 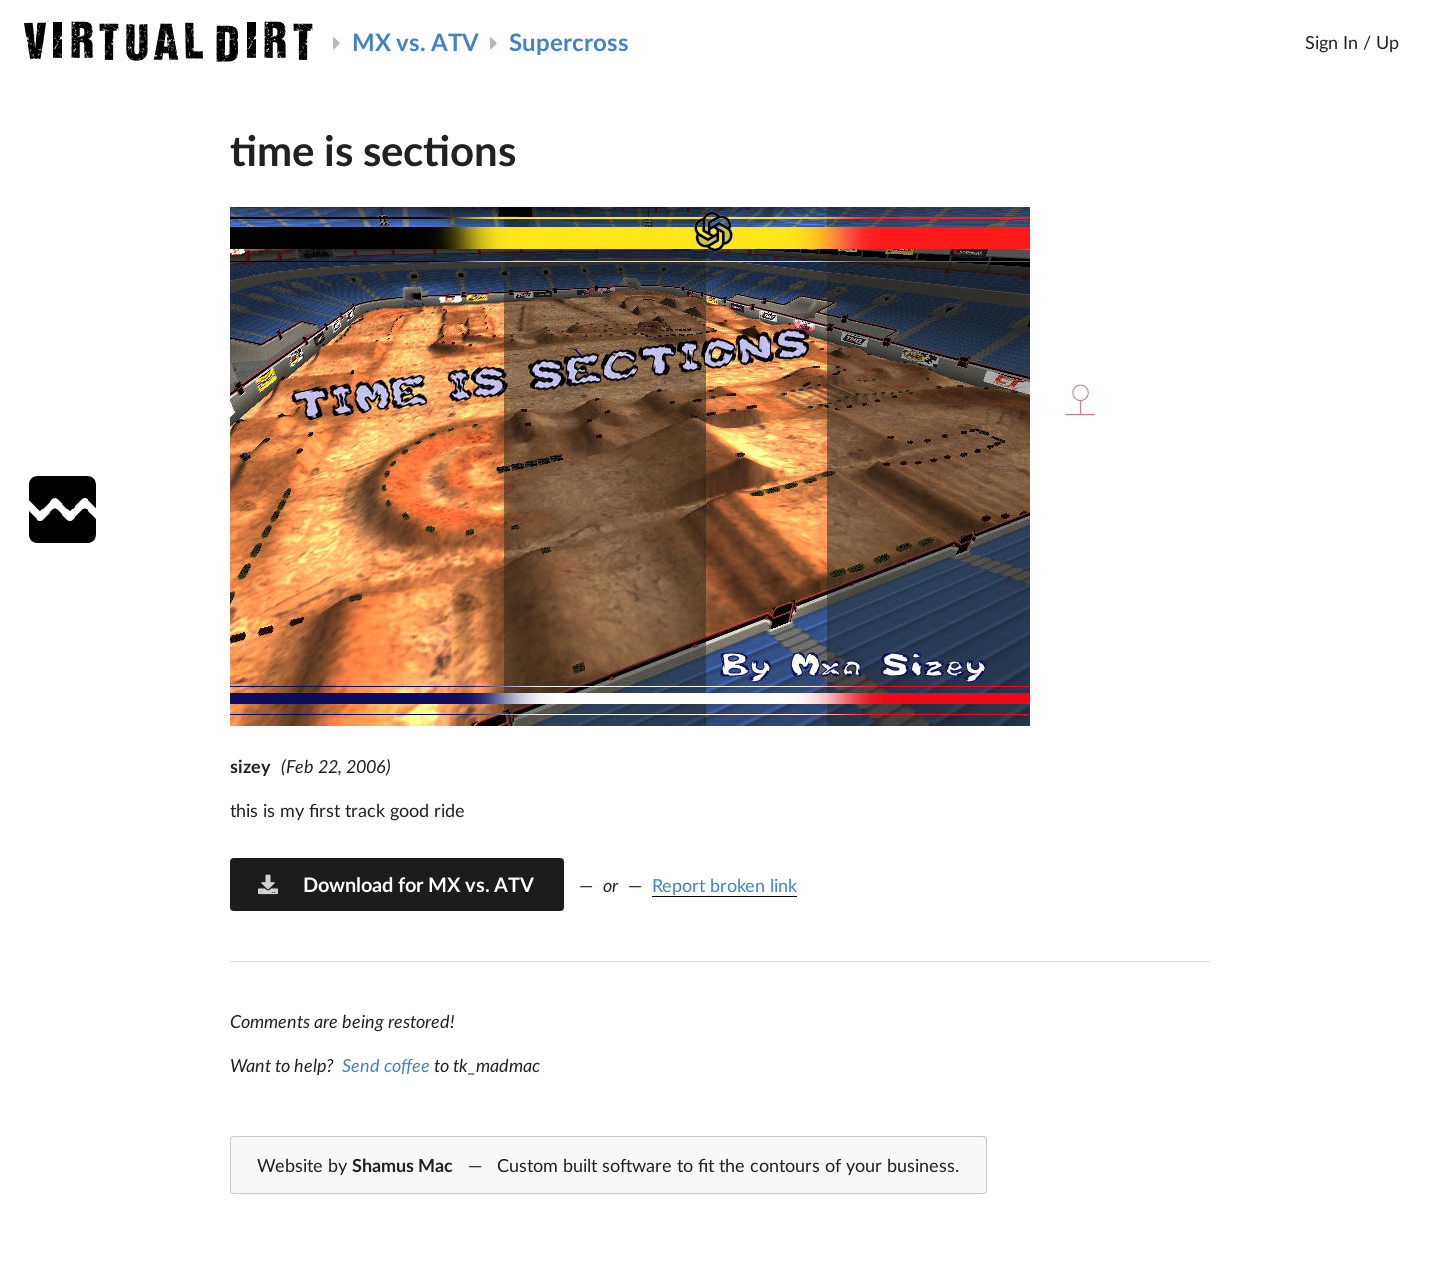 What do you see at coordinates (713, 231) in the screenshot?
I see `access OpenAI services or ChatGPT` at bounding box center [713, 231].